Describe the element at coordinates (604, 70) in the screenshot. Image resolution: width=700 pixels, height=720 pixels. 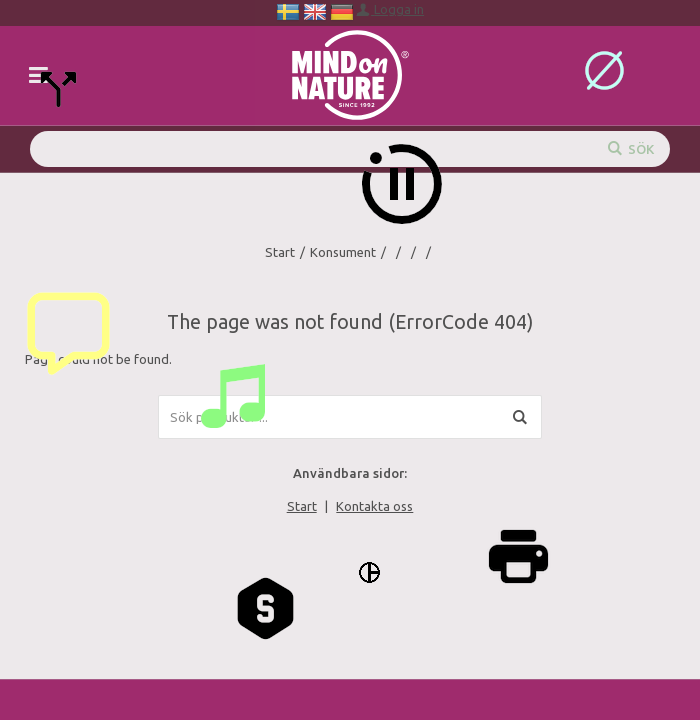
I see `indicates an empty or null state` at that location.